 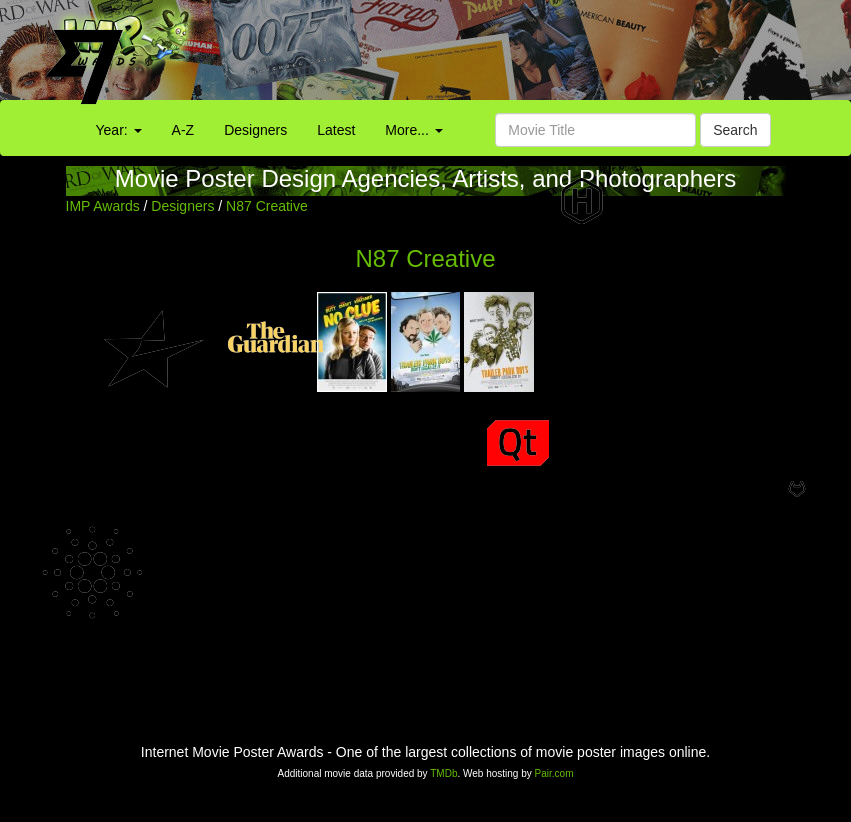 What do you see at coordinates (518, 443) in the screenshot?
I see `Qt framework branding or logo` at bounding box center [518, 443].